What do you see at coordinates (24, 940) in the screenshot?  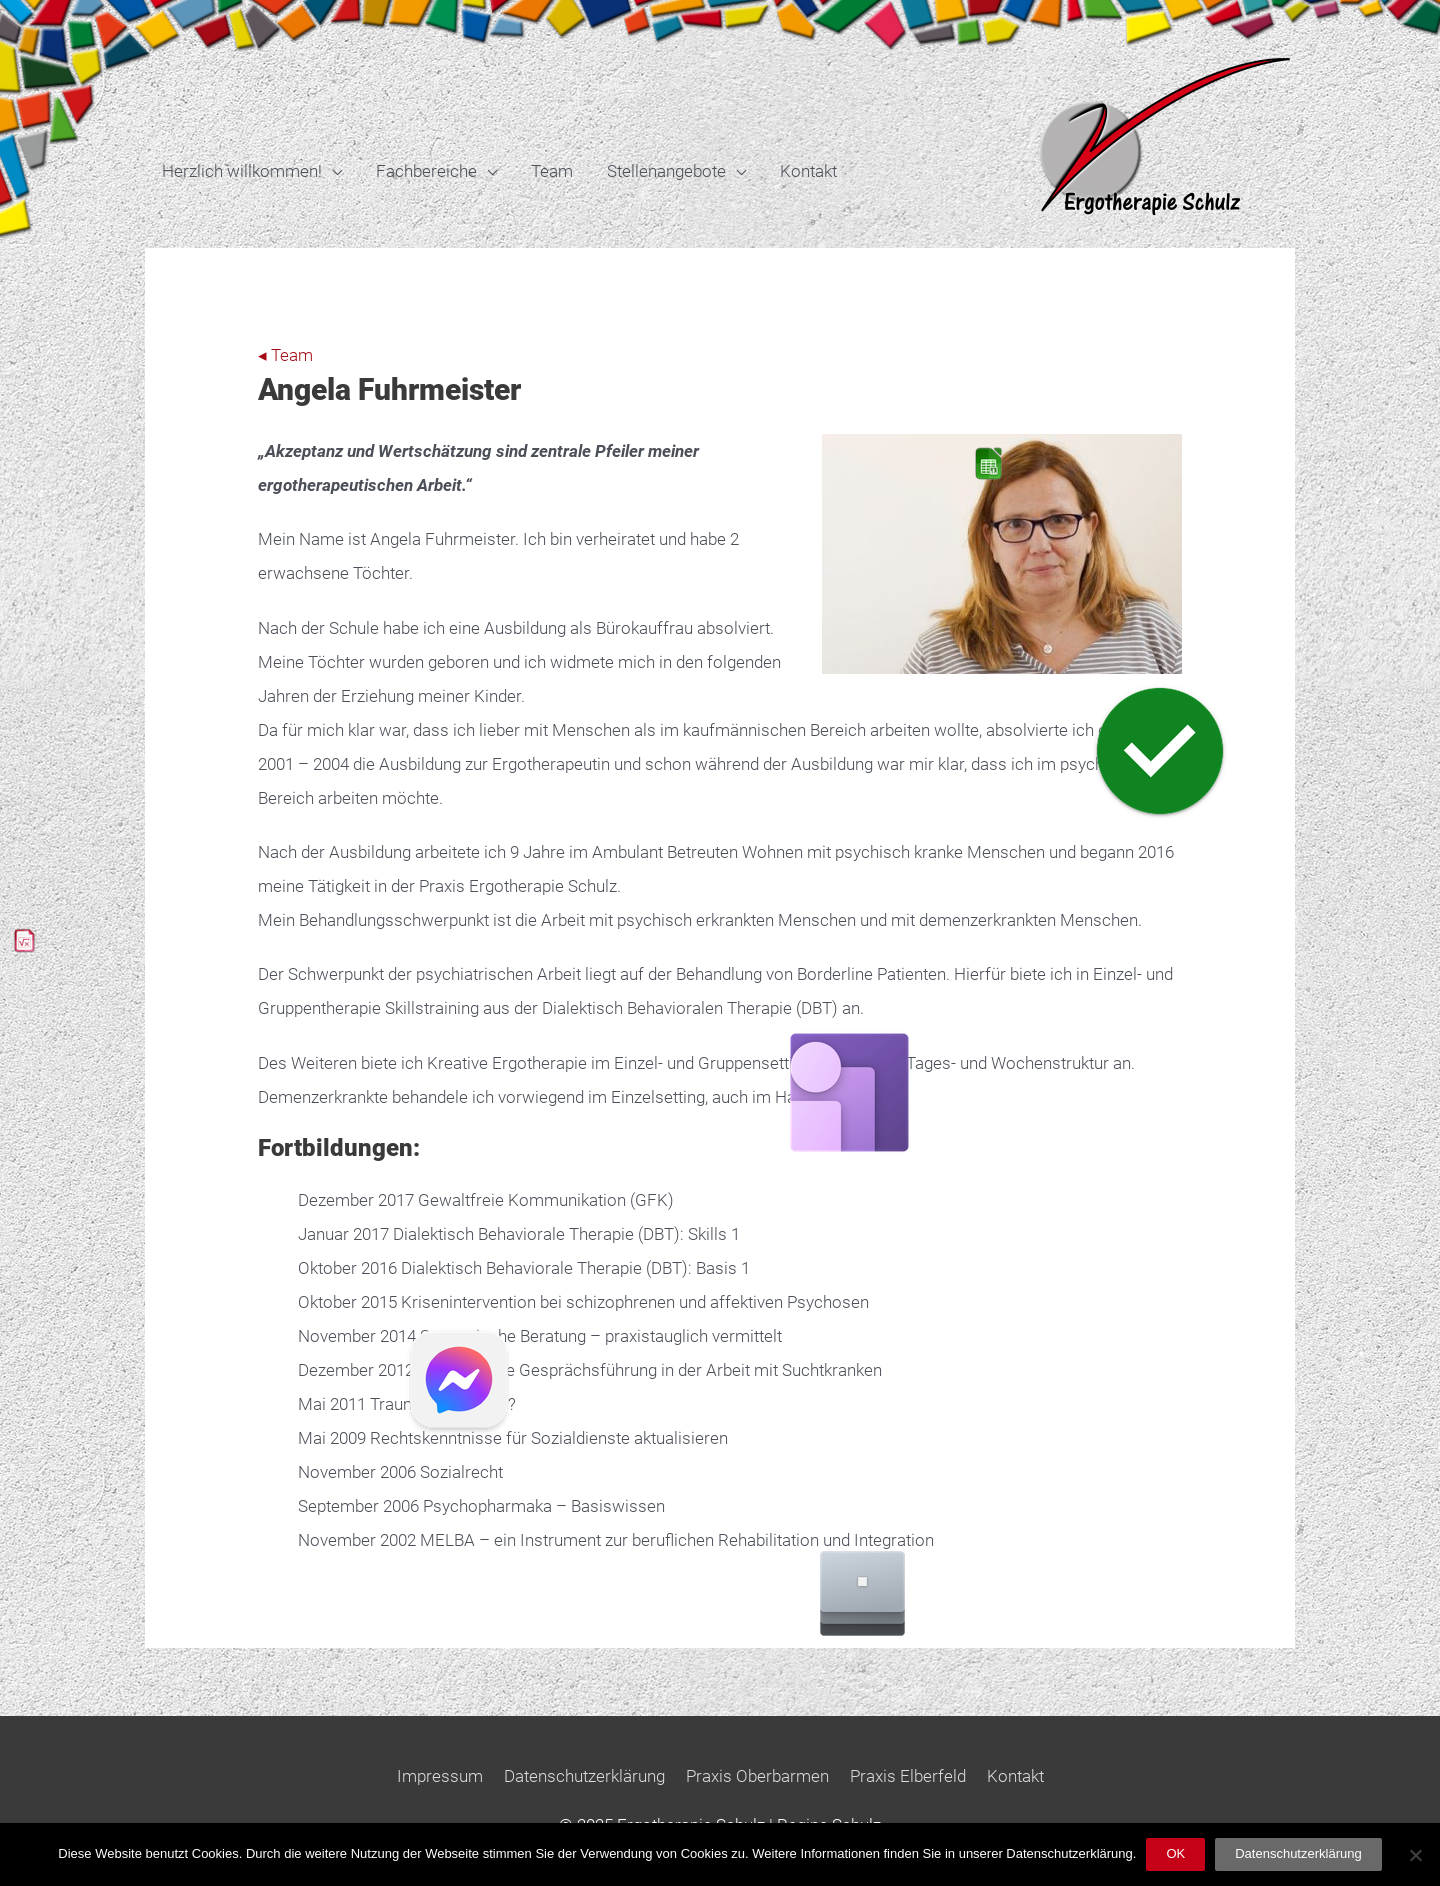 I see `open an opendocument formula file` at bounding box center [24, 940].